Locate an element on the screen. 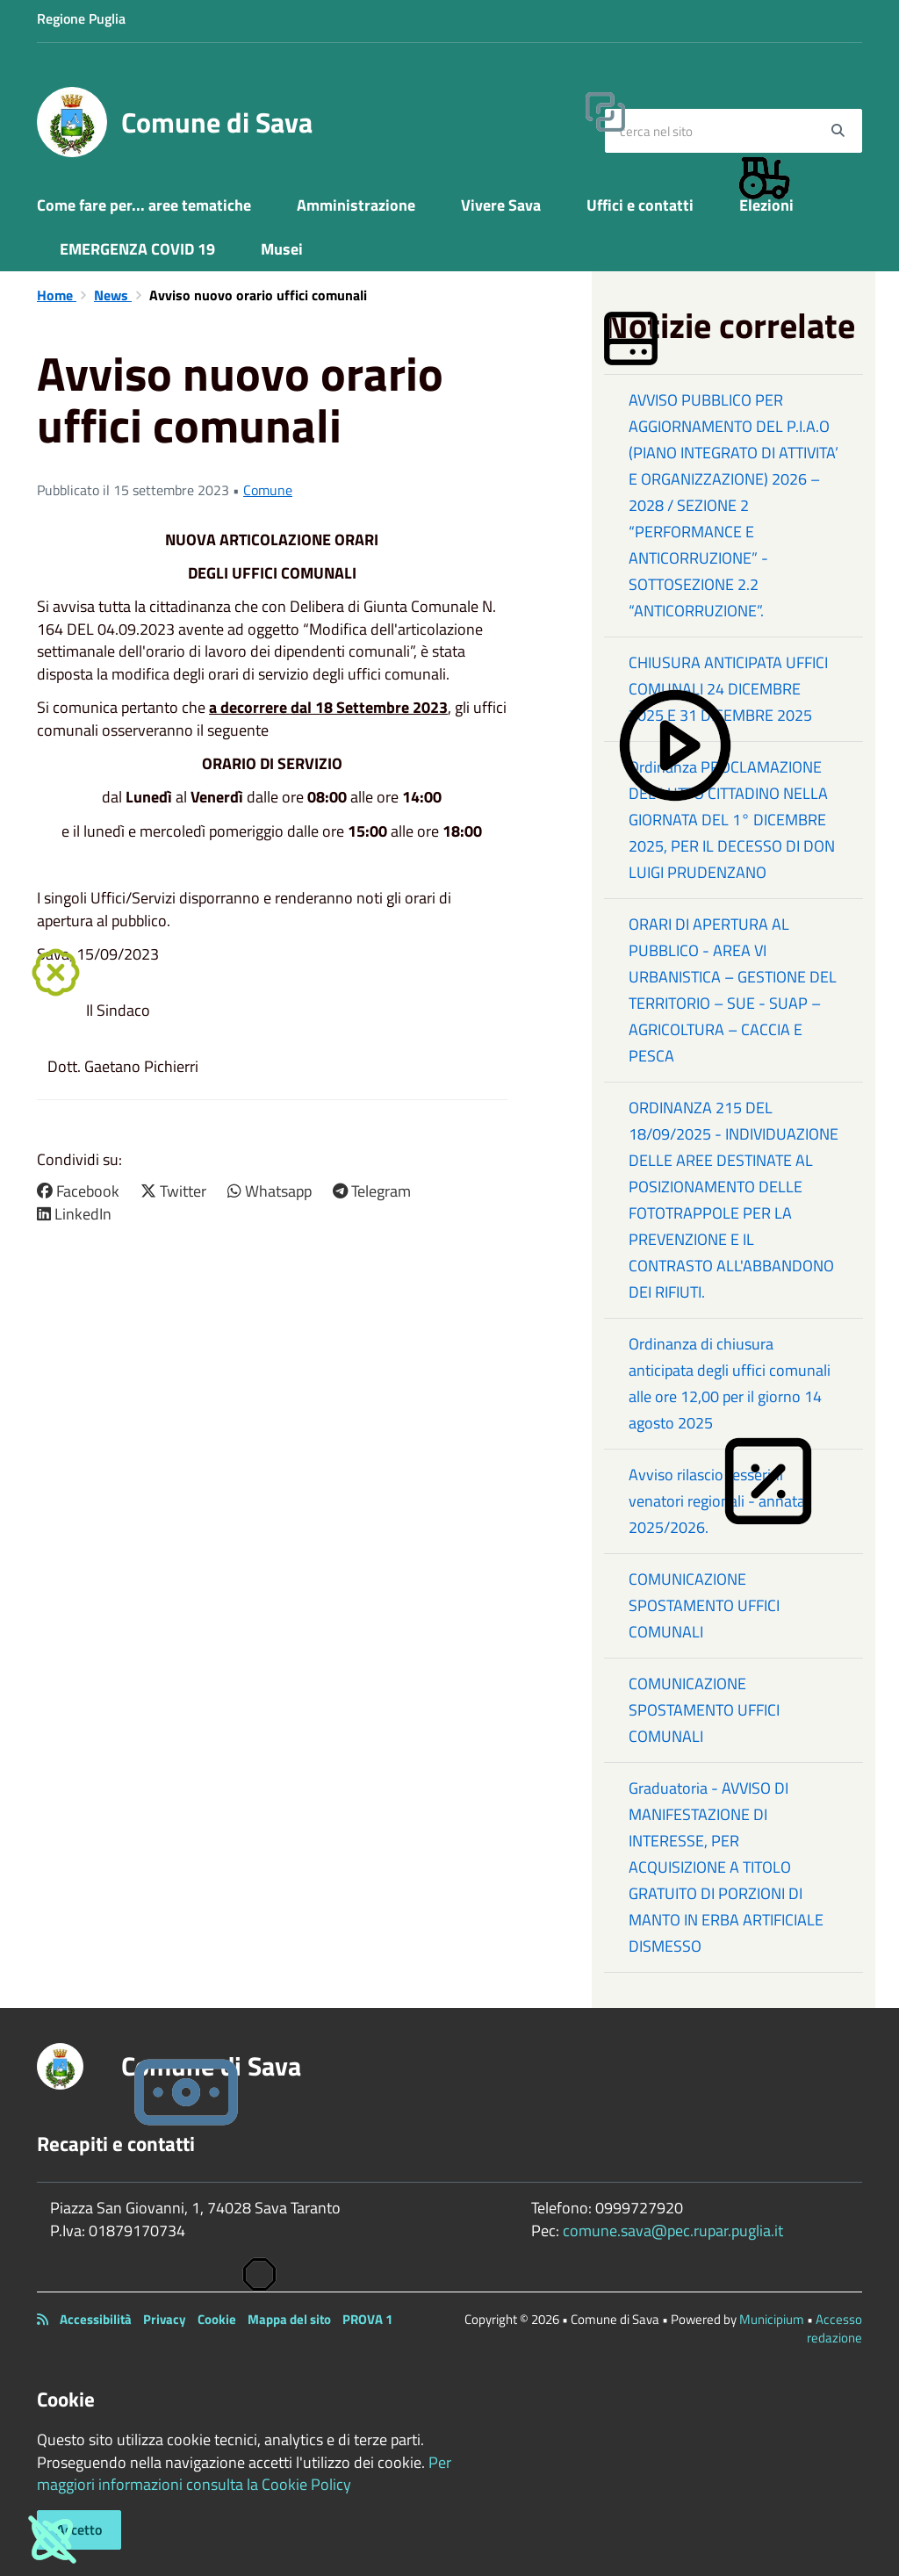 This screenshot has height=2576, width=899. view or apply a discount is located at coordinates (768, 1481).